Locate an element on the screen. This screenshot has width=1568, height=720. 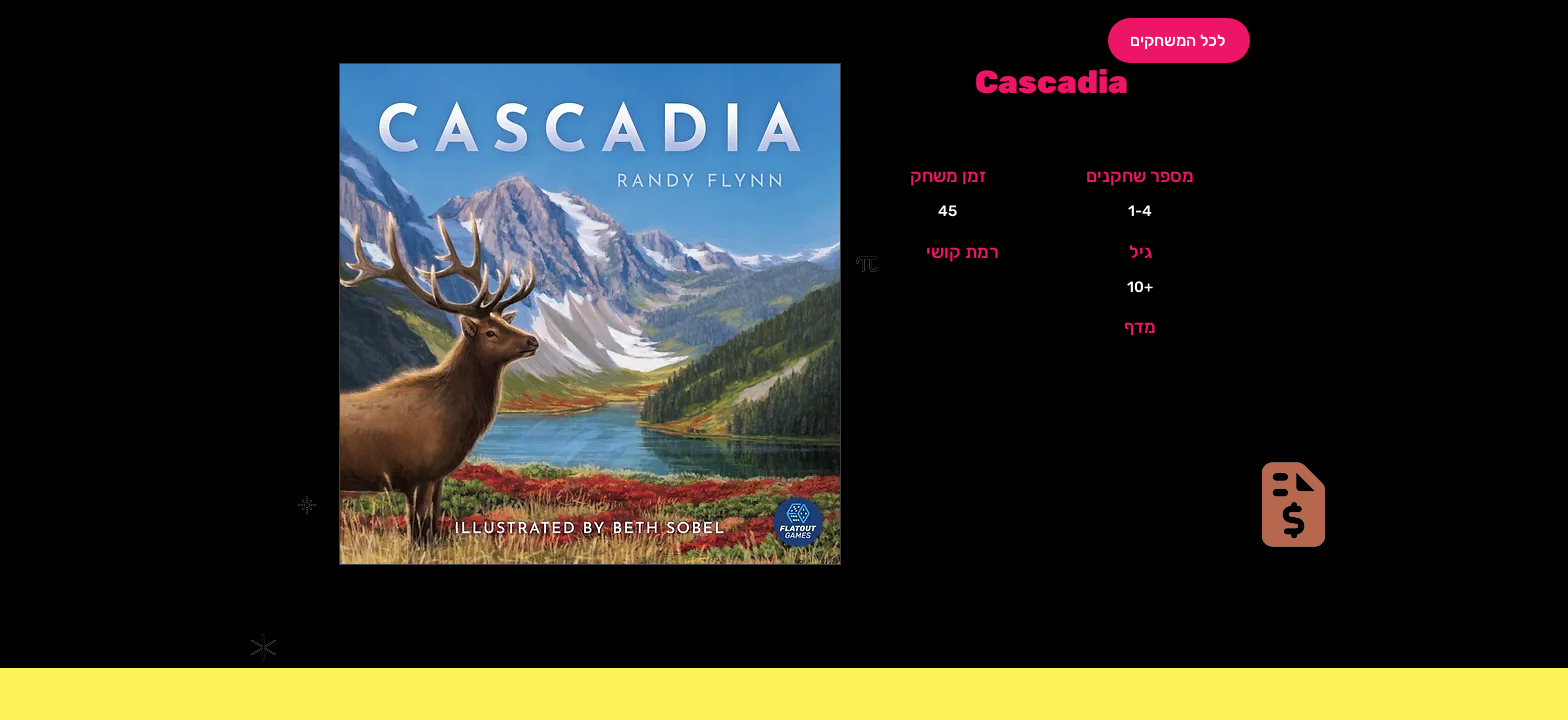
adjust screen brightness is located at coordinates (307, 505).